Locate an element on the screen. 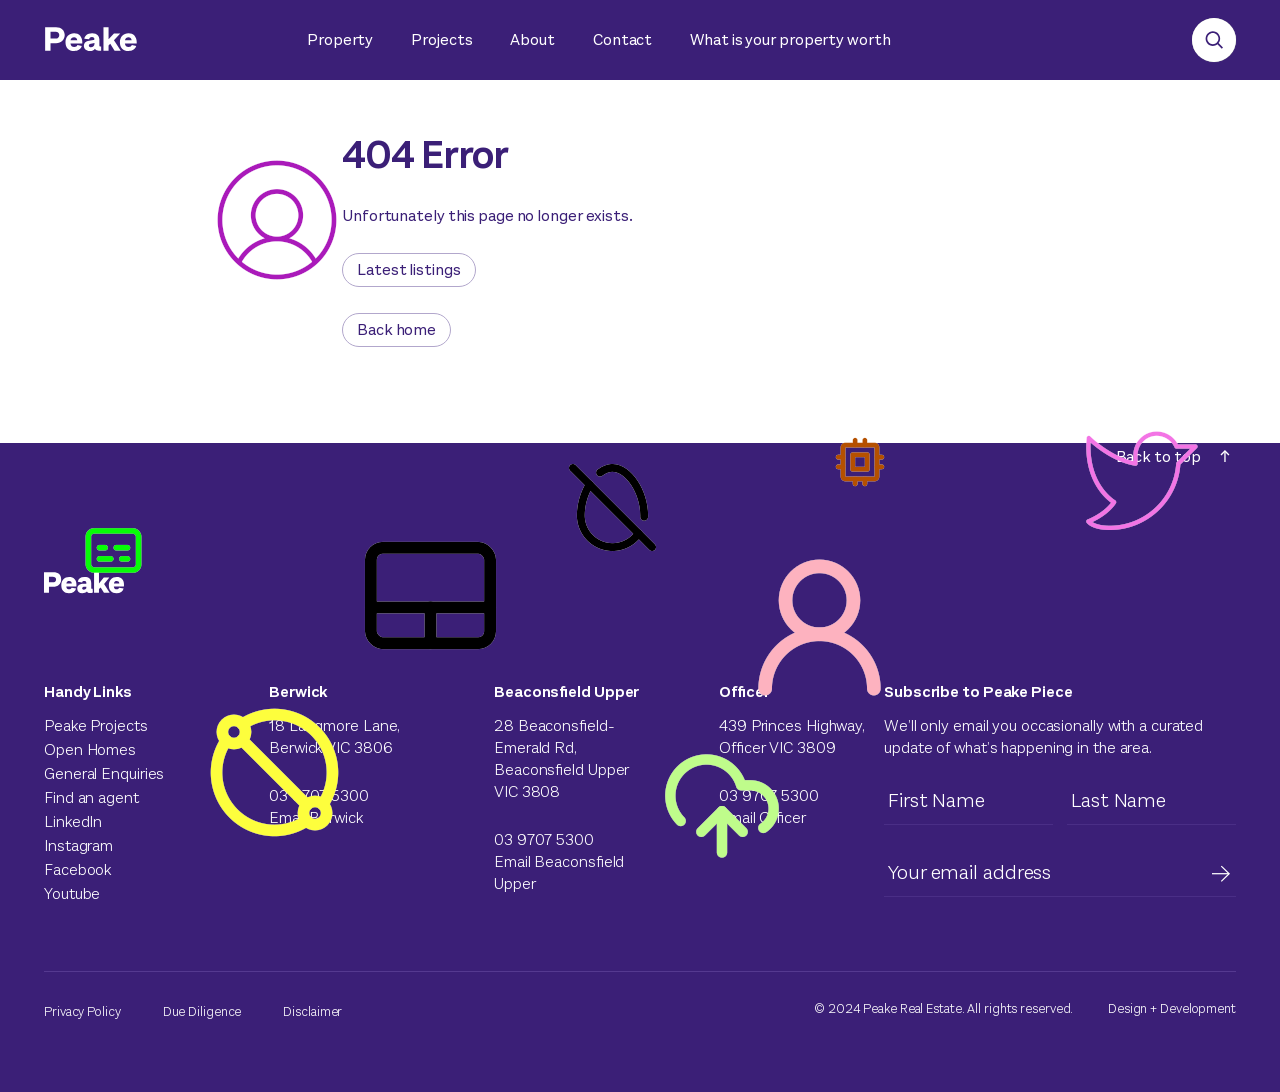  view system processor information is located at coordinates (860, 462).